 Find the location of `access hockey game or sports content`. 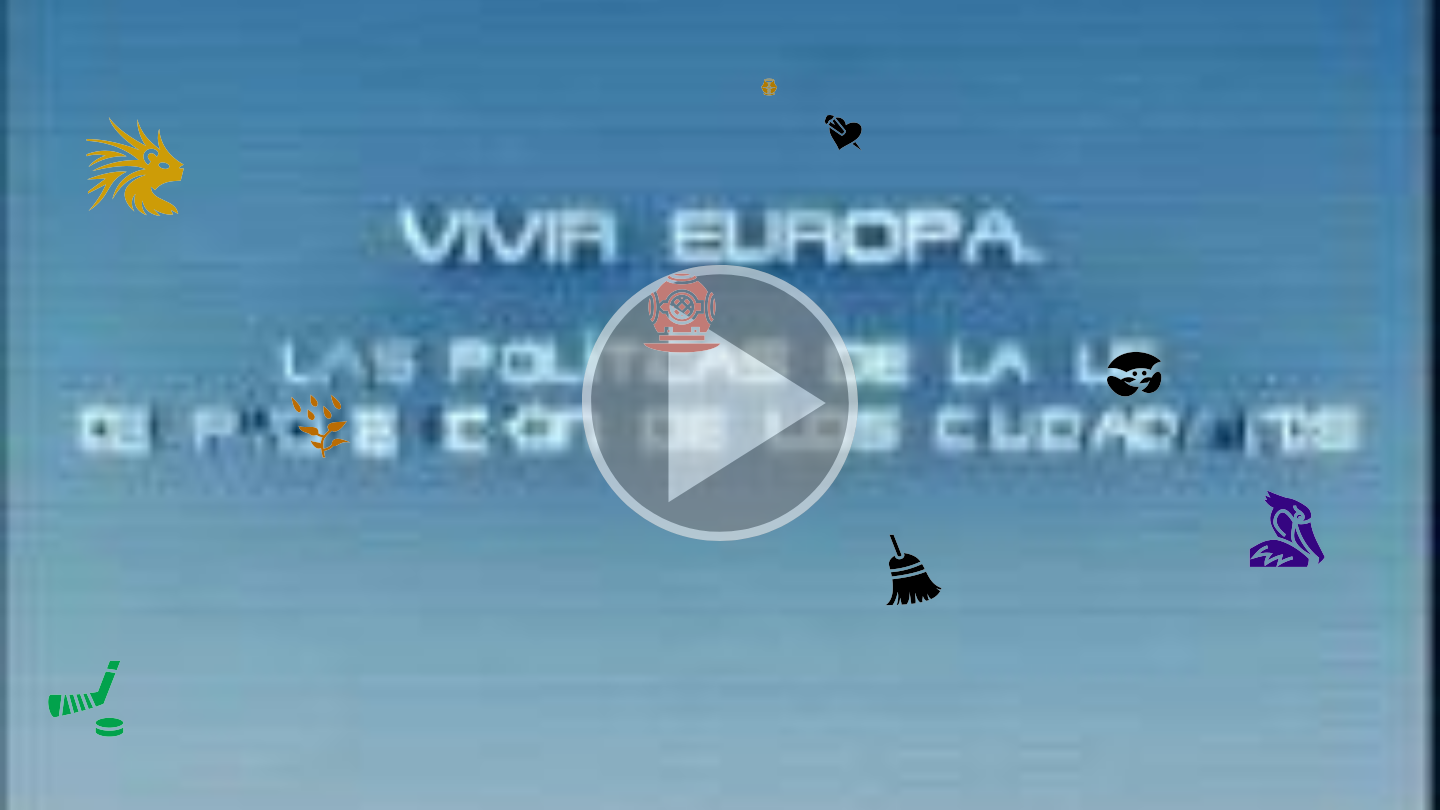

access hockey game or sports content is located at coordinates (86, 699).